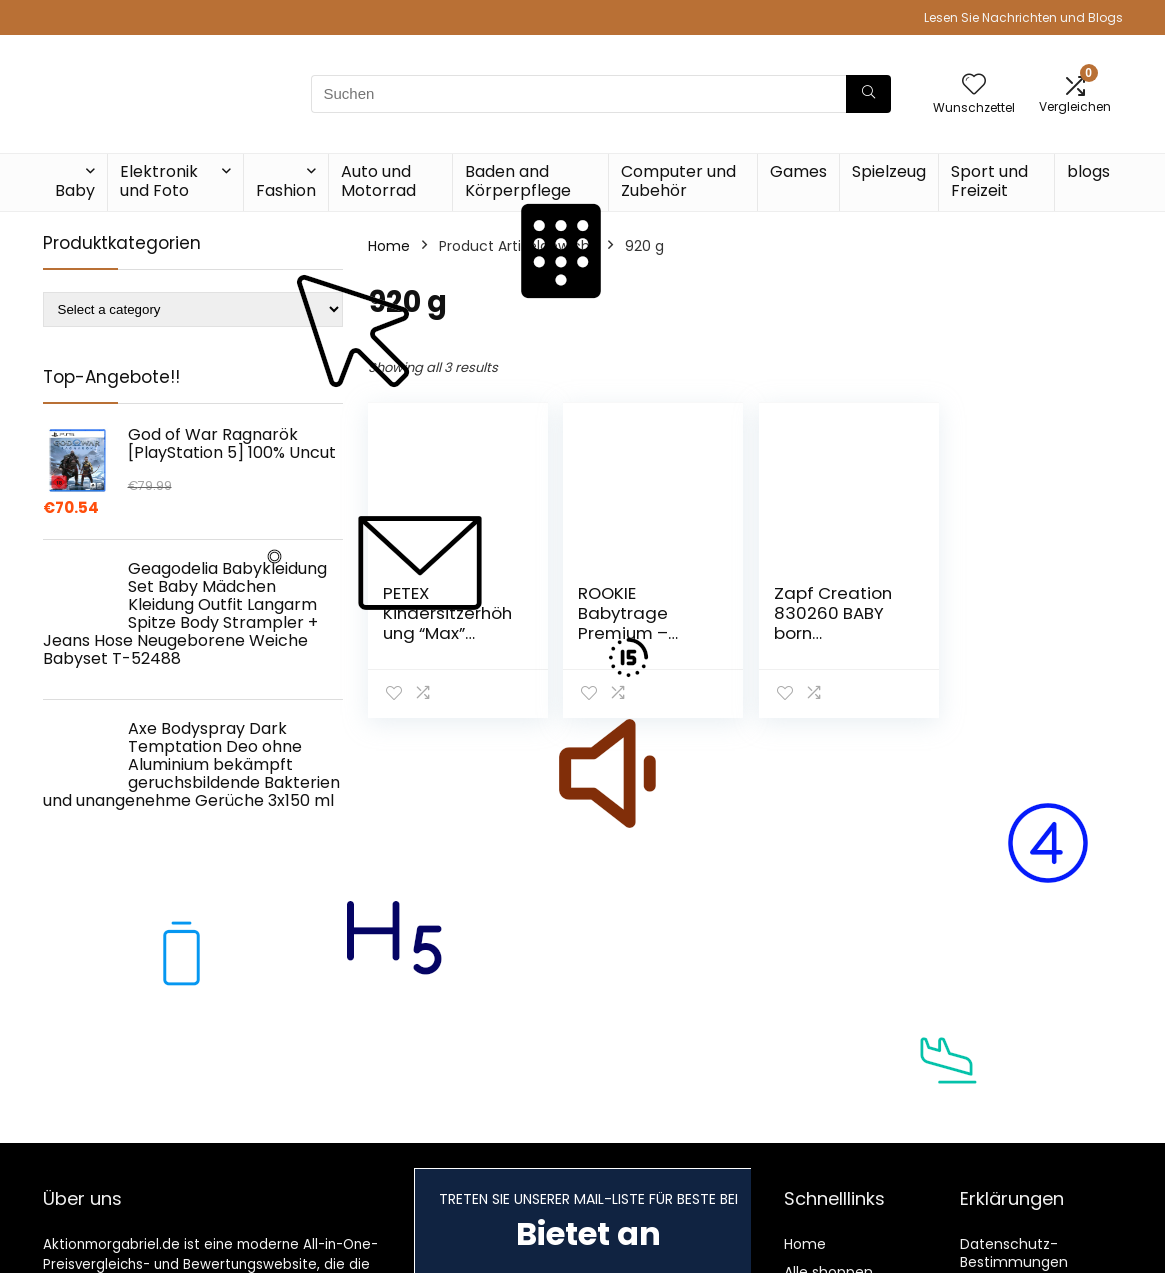 Image resolution: width=1165 pixels, height=1273 pixels. What do you see at coordinates (274, 556) in the screenshot?
I see `start recording audio or video` at bounding box center [274, 556].